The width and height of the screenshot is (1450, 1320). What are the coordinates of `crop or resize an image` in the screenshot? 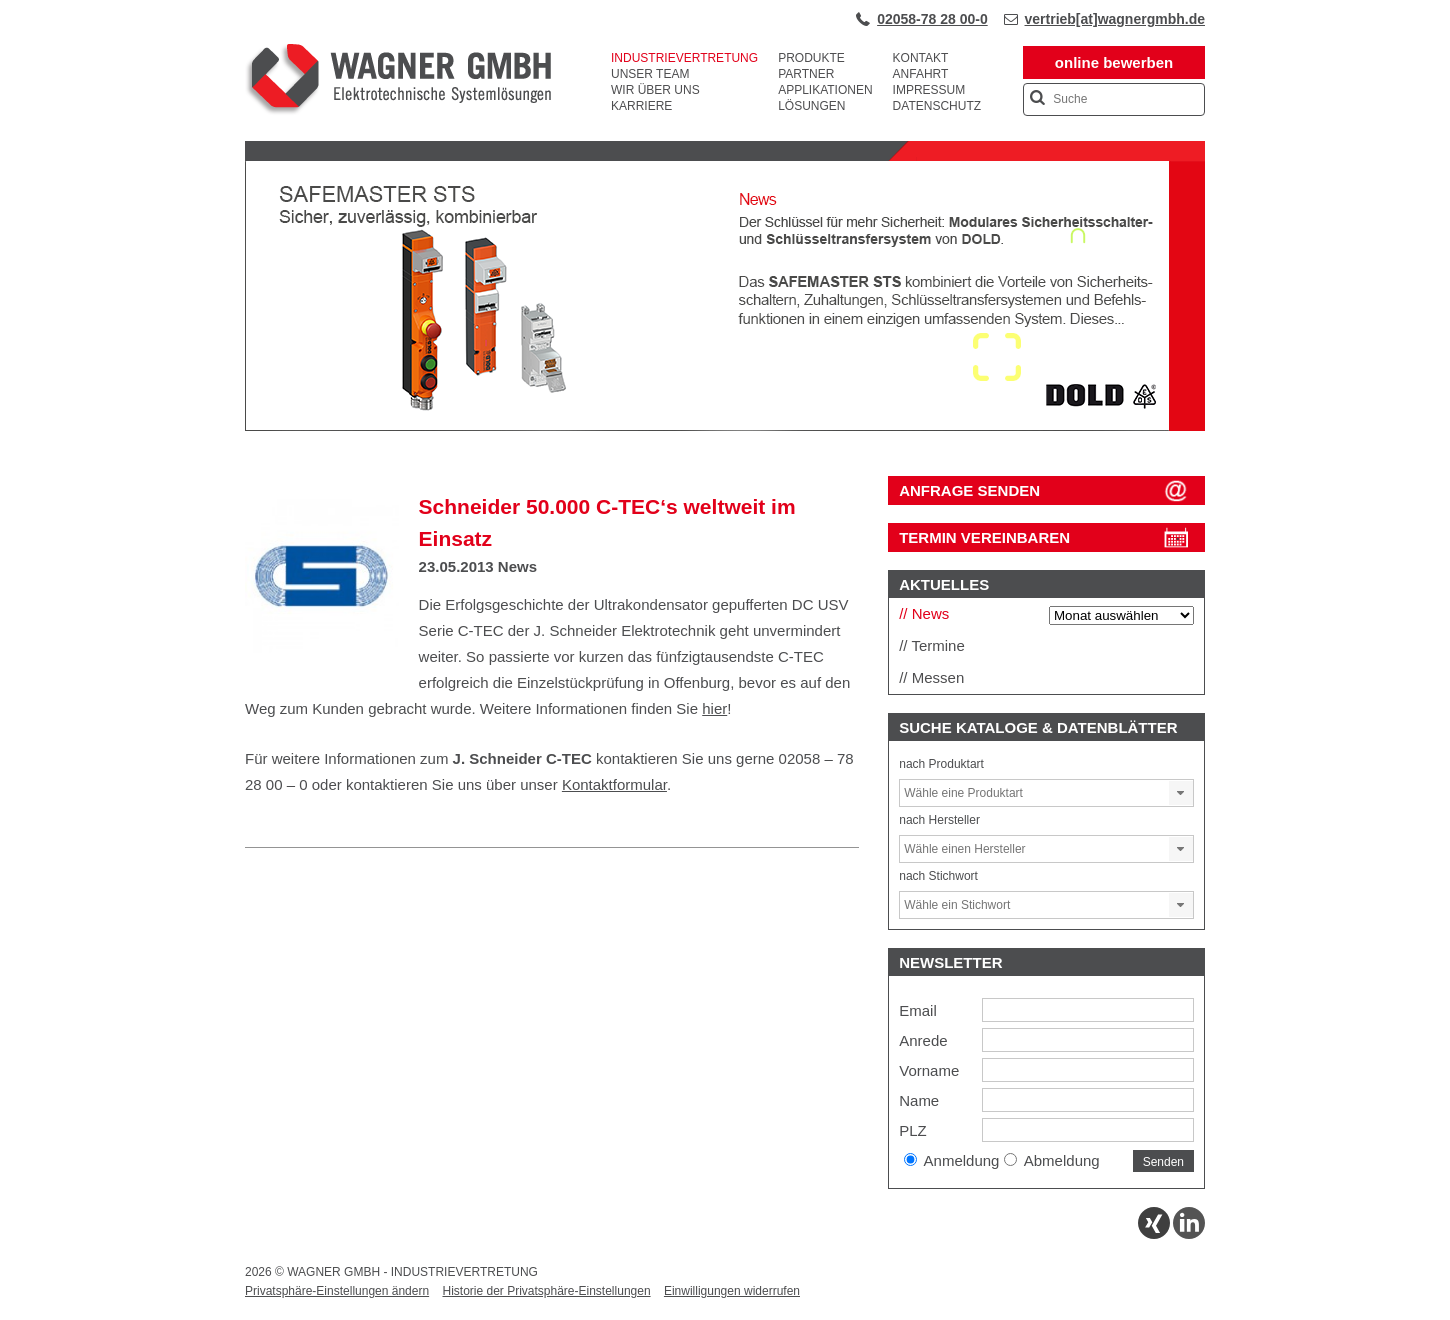 It's located at (997, 357).